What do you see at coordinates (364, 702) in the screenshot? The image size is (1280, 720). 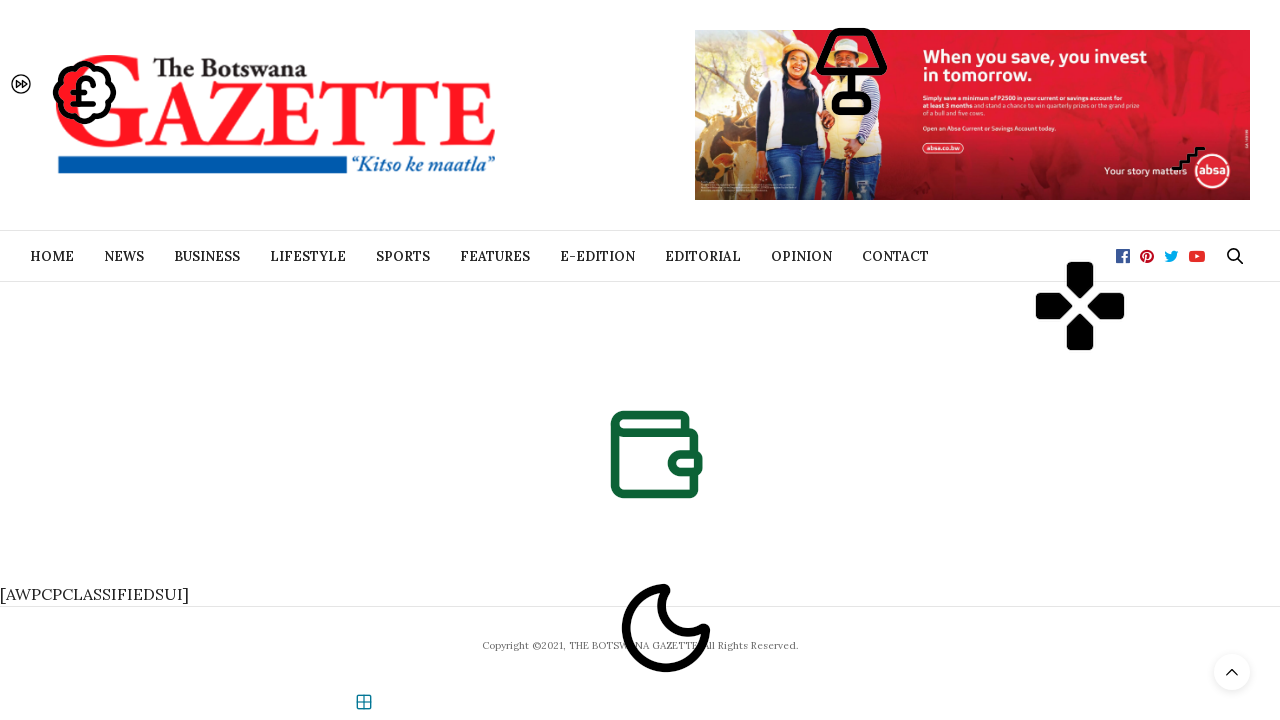 I see `switch to grid view` at bounding box center [364, 702].